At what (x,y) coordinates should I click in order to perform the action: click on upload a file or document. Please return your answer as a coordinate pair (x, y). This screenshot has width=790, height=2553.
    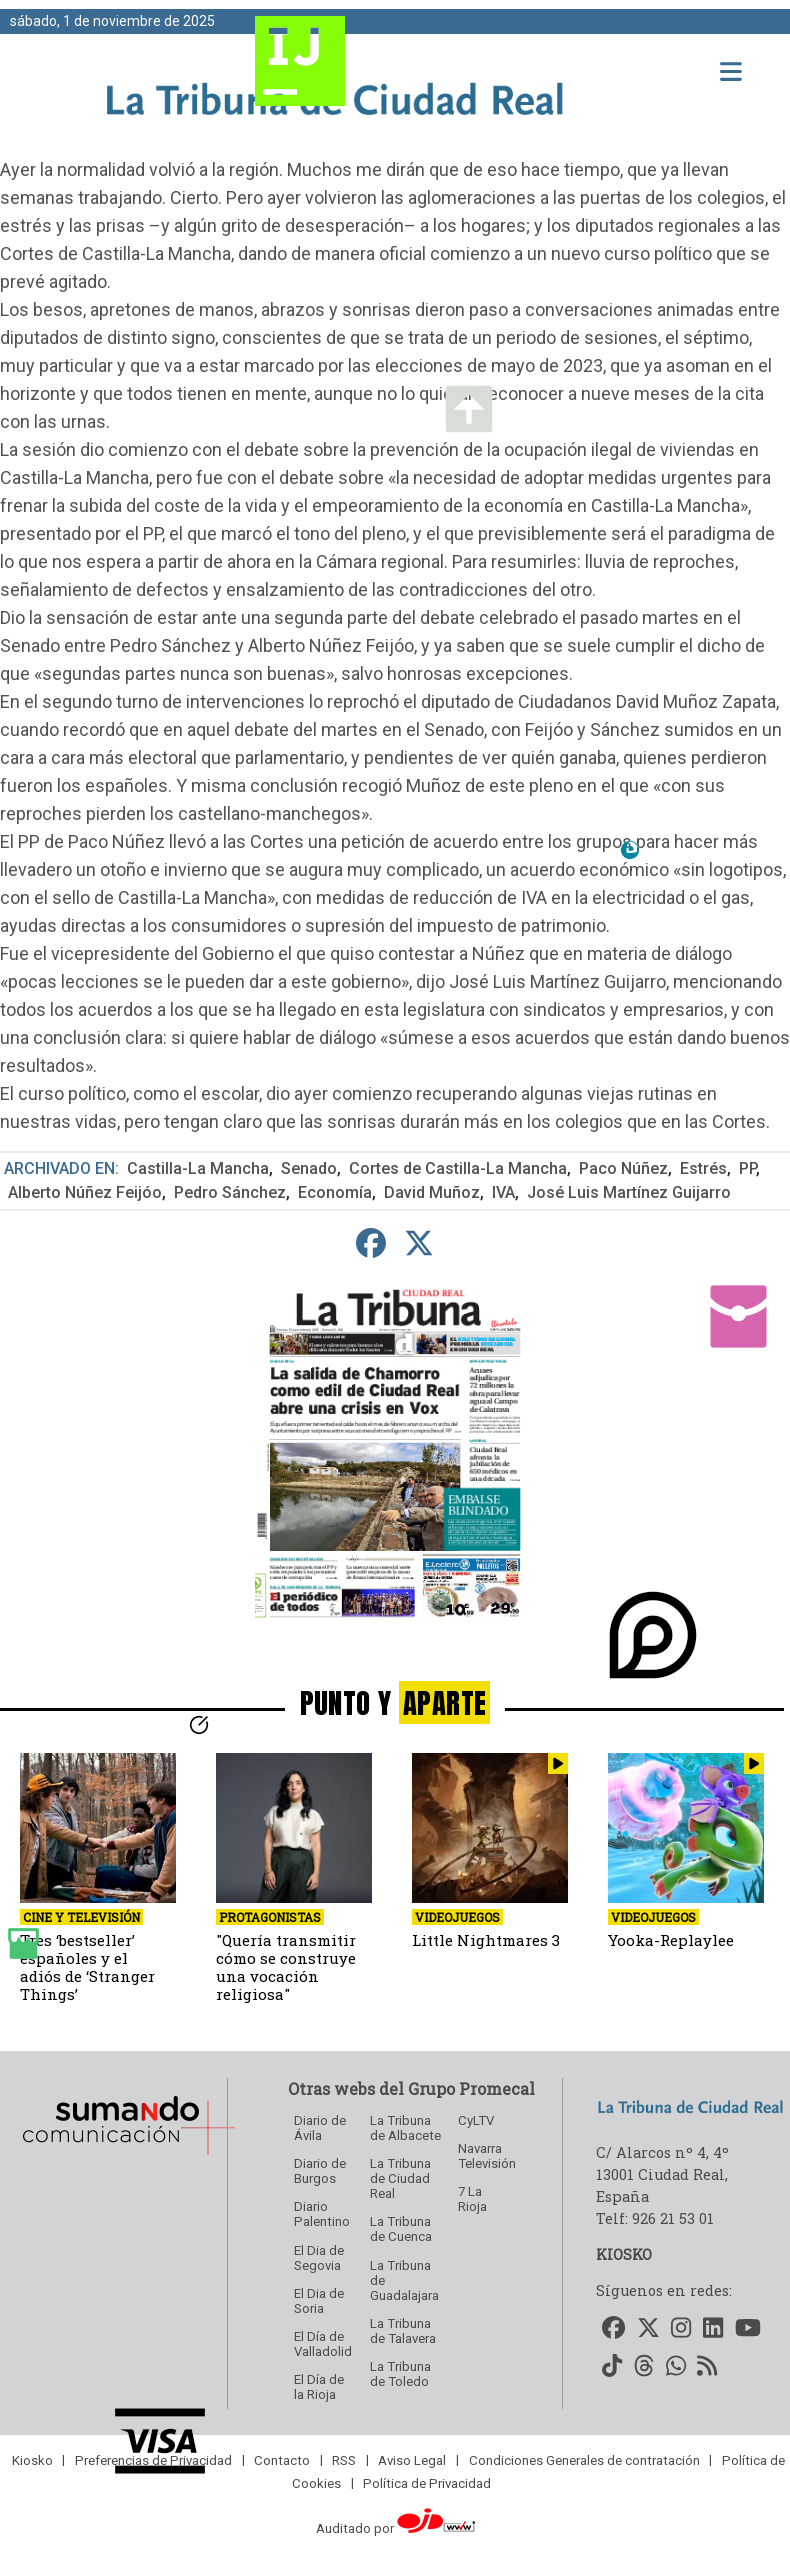
    Looking at the image, I should click on (469, 409).